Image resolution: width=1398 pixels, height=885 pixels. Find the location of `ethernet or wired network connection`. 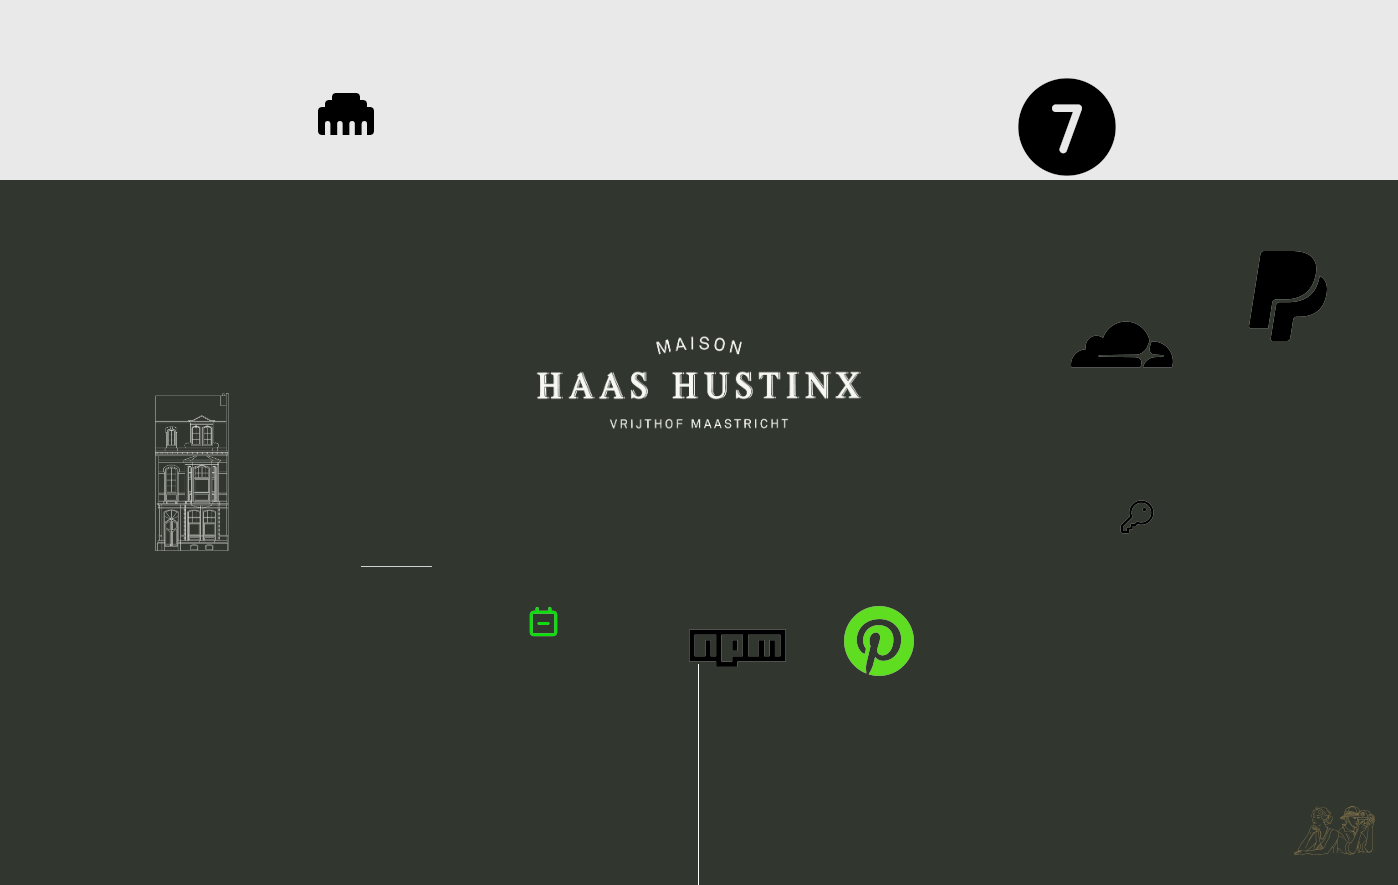

ethernet or wired network connection is located at coordinates (346, 114).